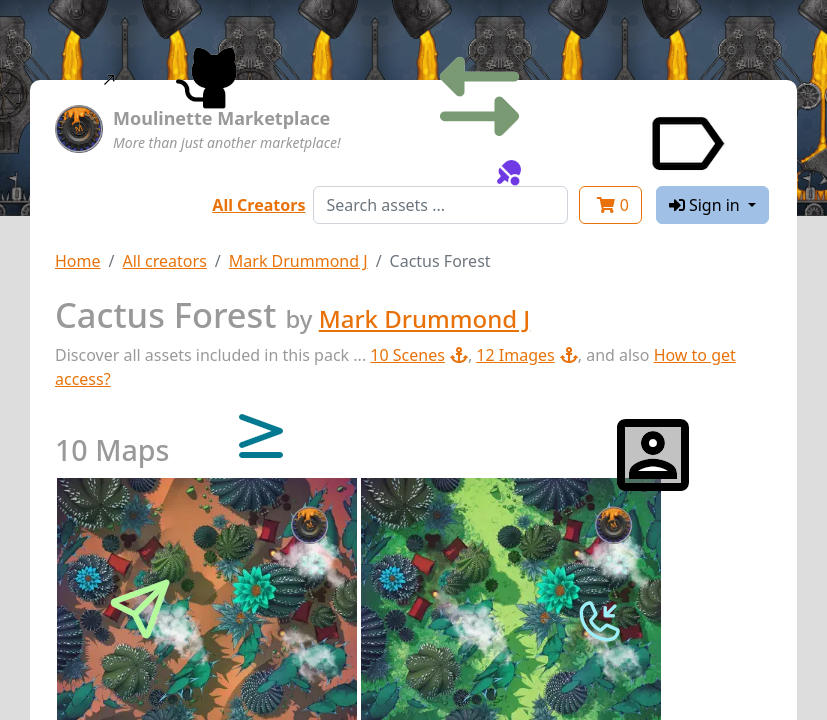  I want to click on open link in new tab or window, so click(109, 79).